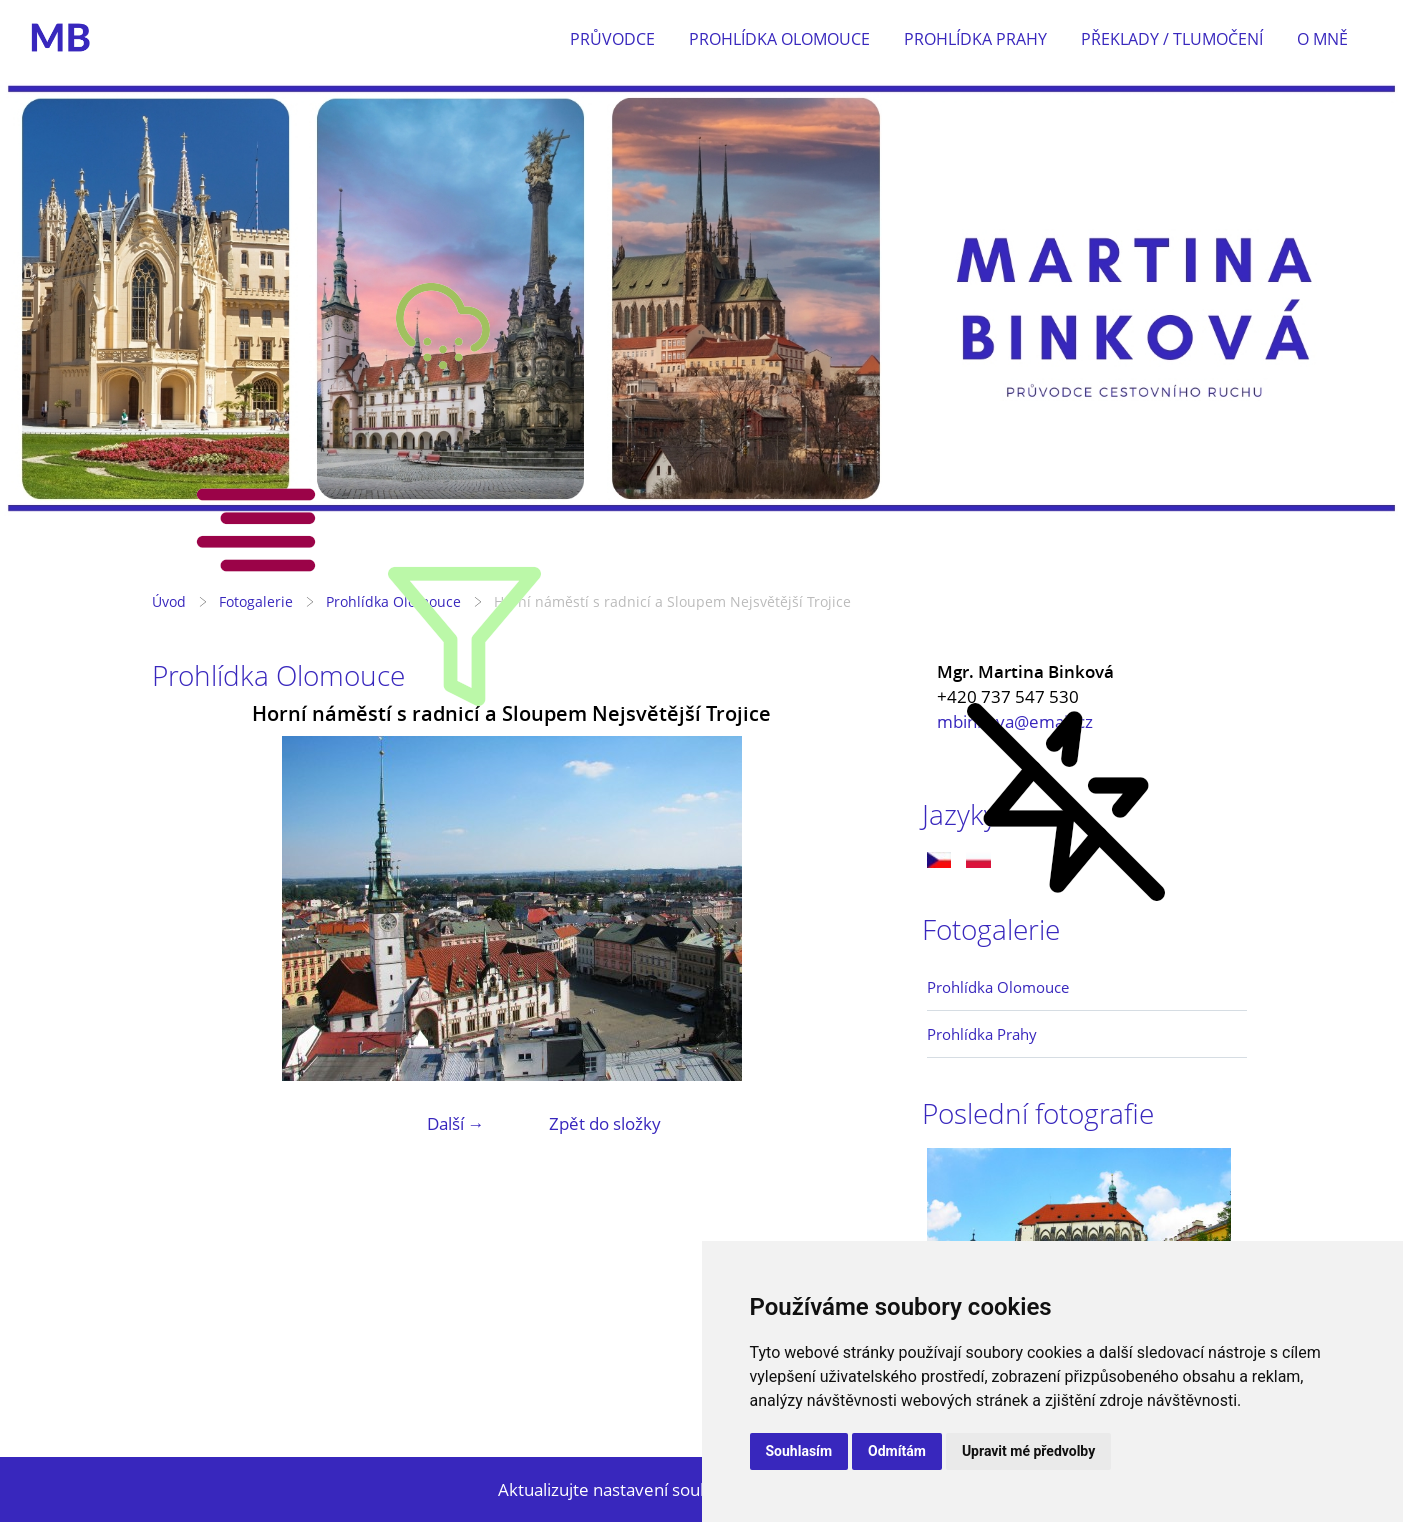  Describe the element at coordinates (443, 326) in the screenshot. I see `indicates snowy weather conditions` at that location.